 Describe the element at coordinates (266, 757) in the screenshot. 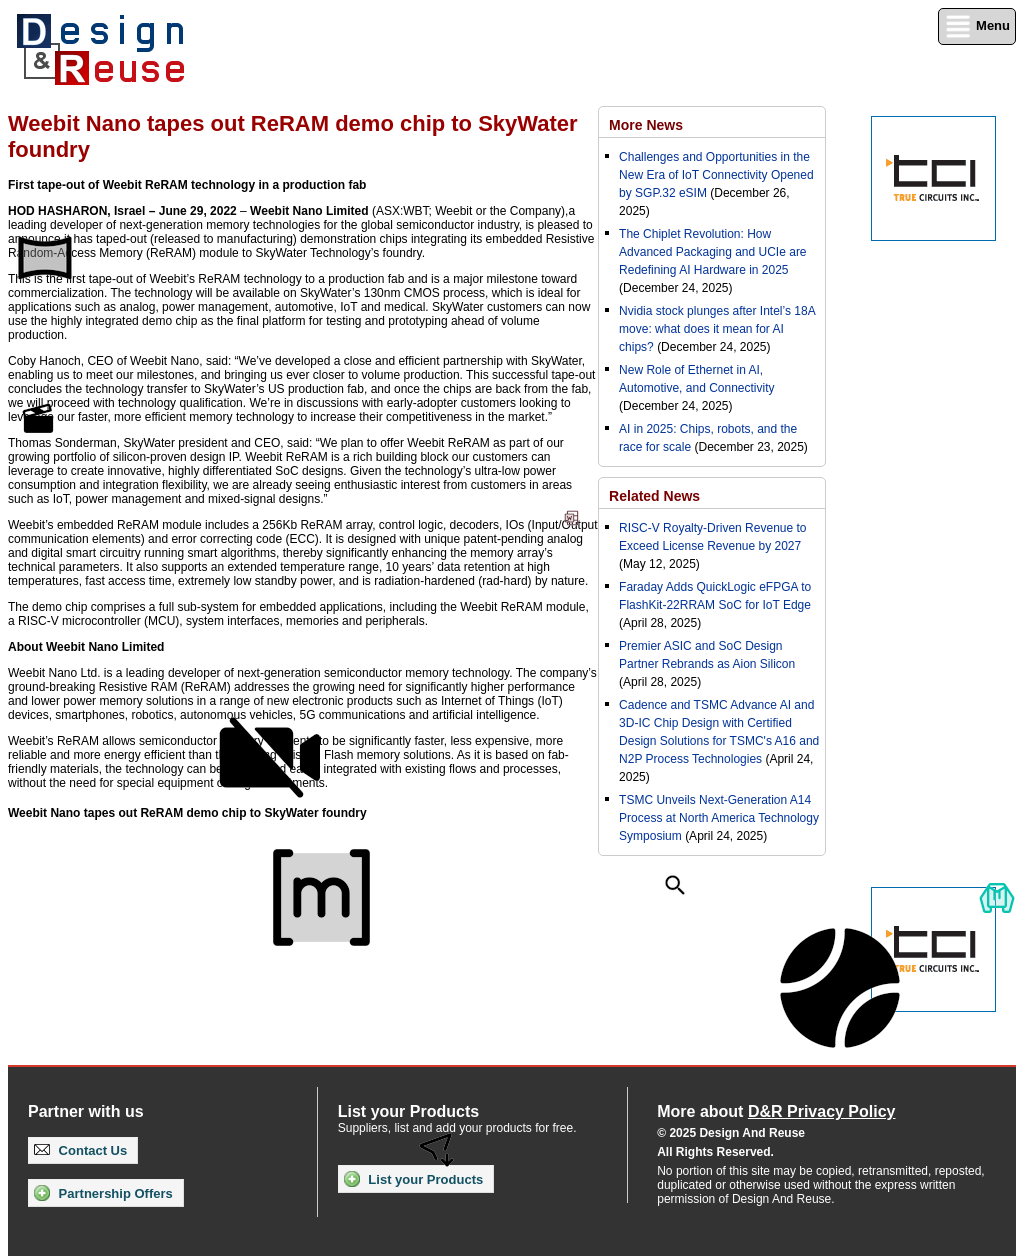

I see `camera is off or disabled` at that location.